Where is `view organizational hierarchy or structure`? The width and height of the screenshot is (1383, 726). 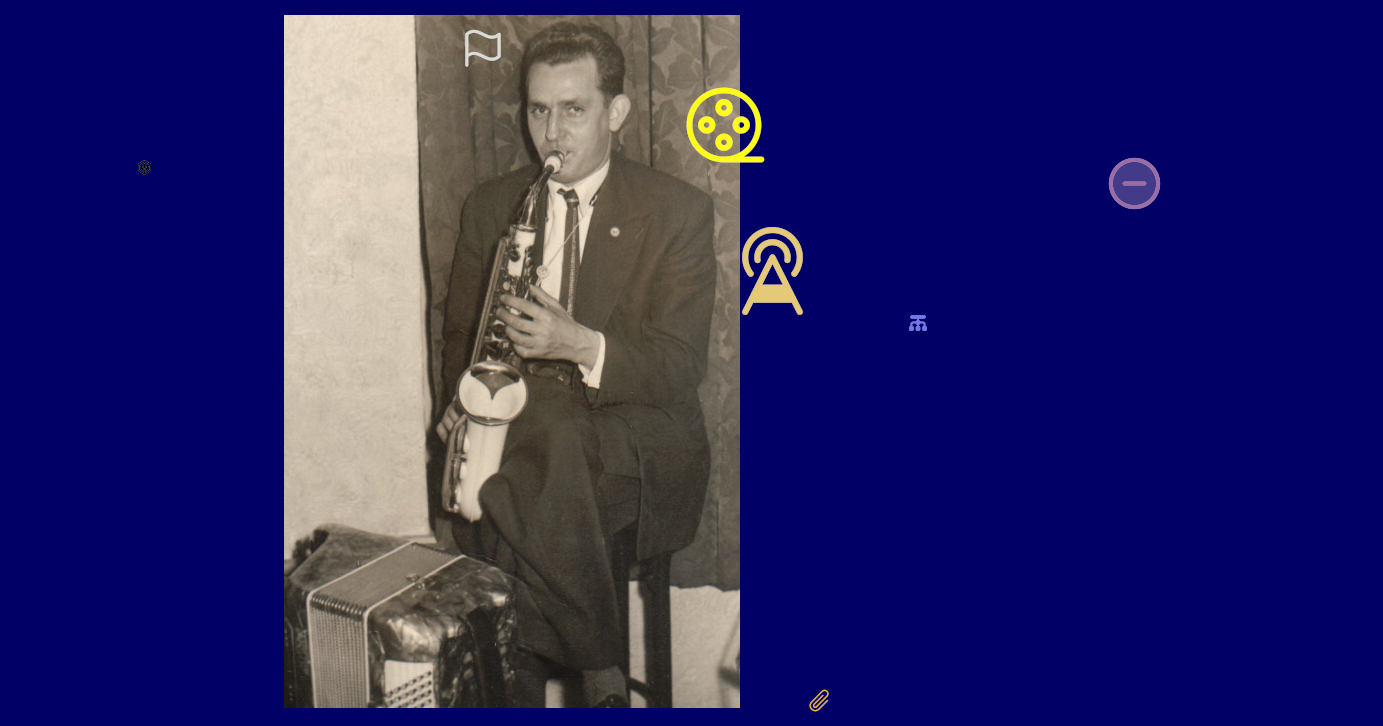 view organizational hierarchy or structure is located at coordinates (918, 323).